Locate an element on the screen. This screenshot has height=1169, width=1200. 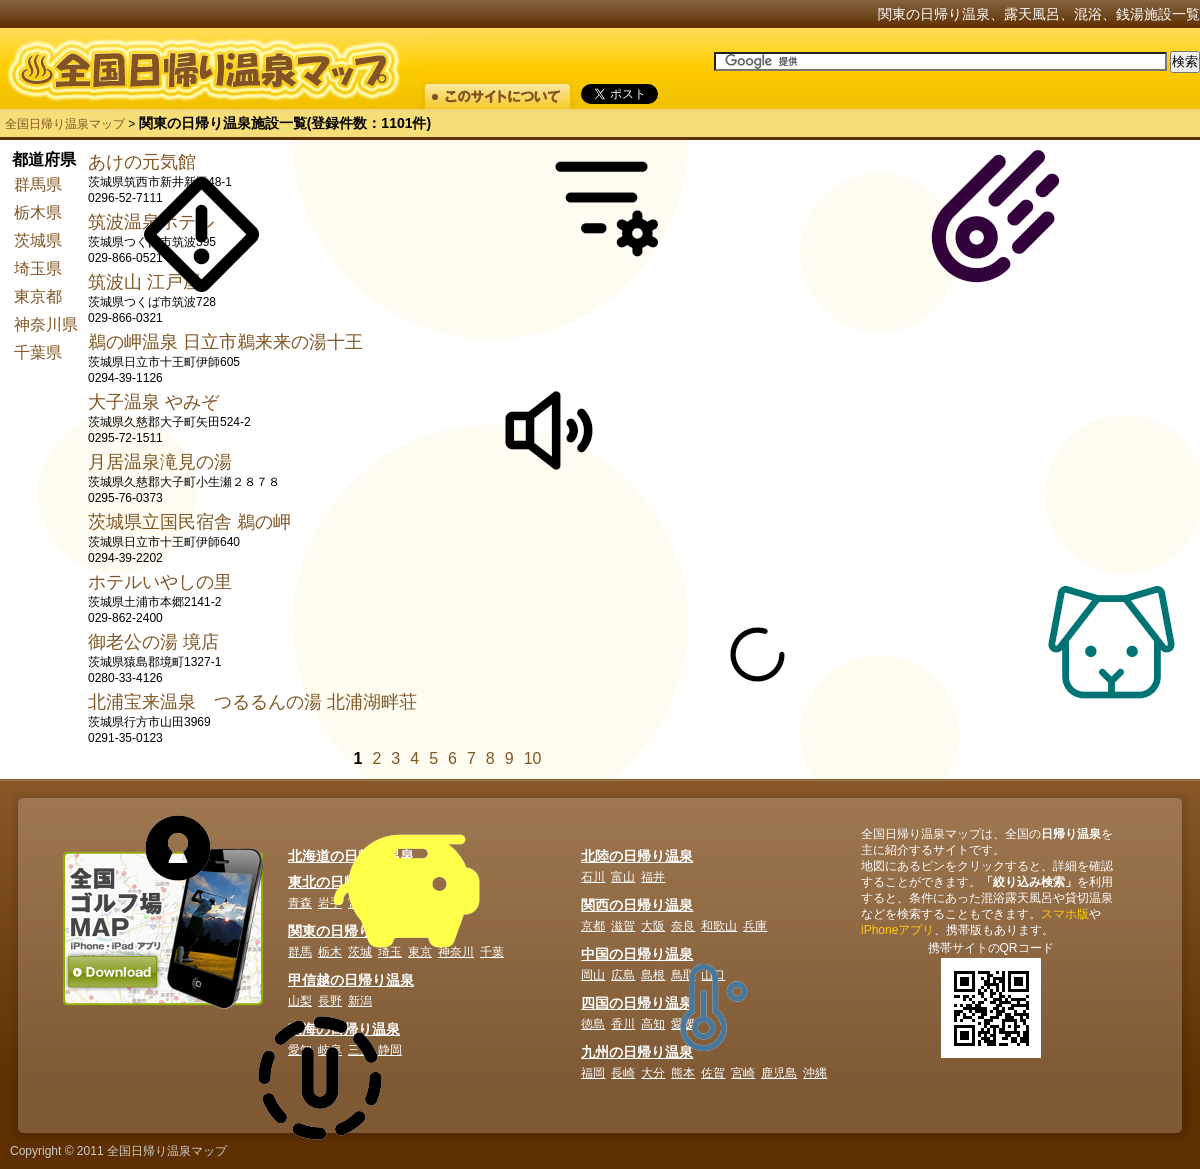
browse pet-related content or services is located at coordinates (1111, 644).